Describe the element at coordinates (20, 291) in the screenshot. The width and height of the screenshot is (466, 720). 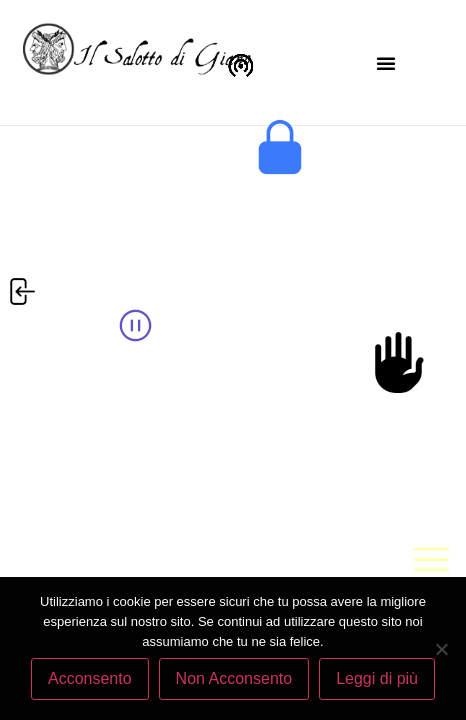
I see `log in to your account` at that location.